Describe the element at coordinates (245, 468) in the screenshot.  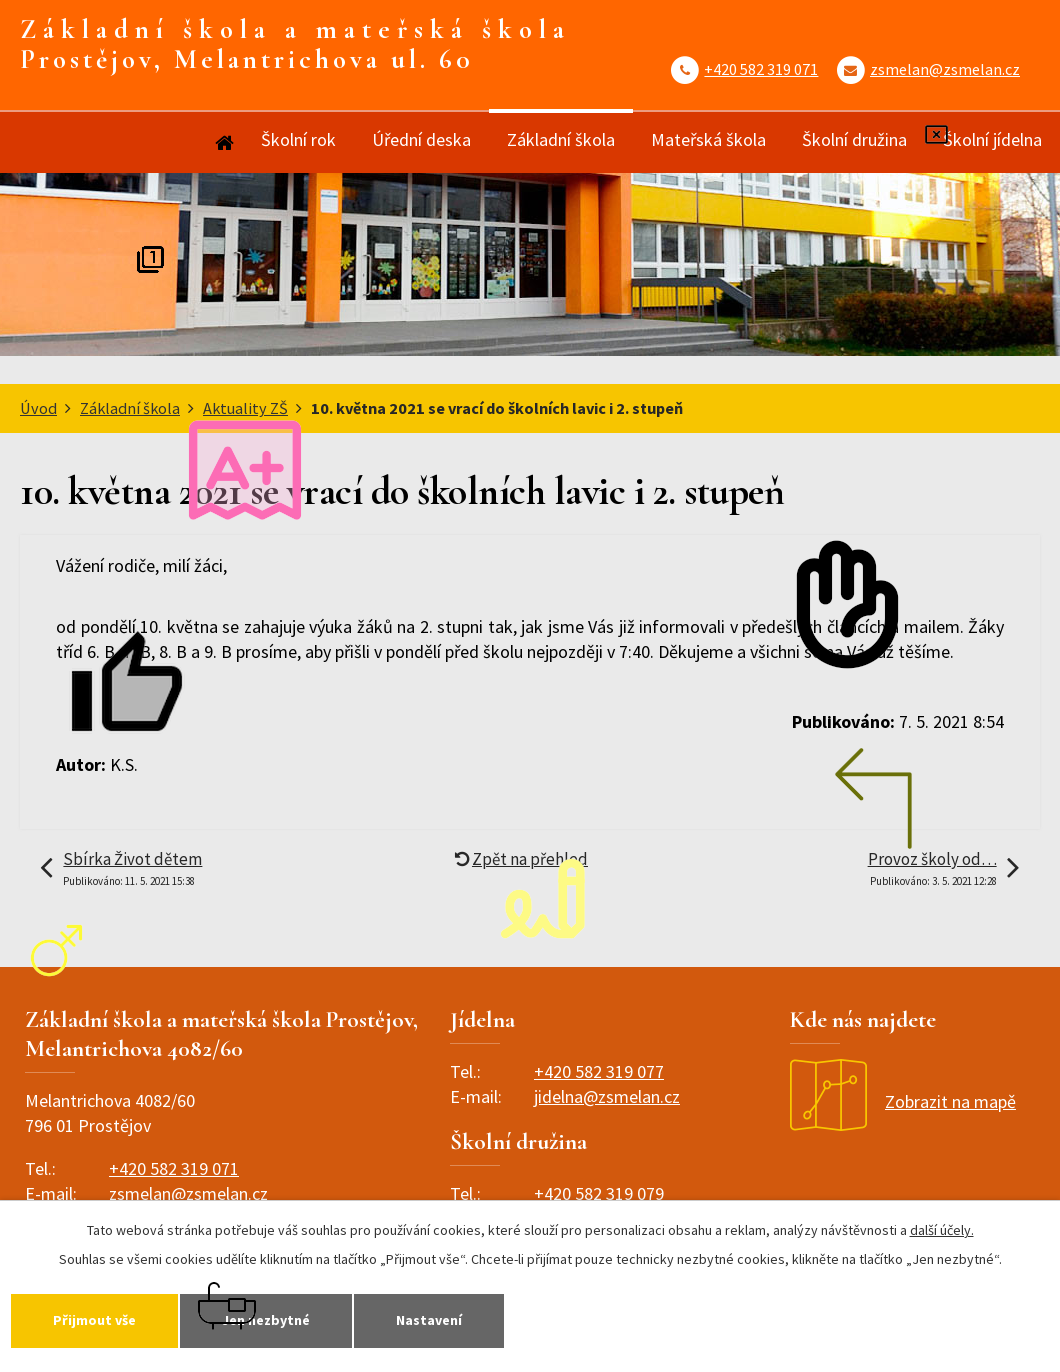
I see `view exam results or grades` at that location.